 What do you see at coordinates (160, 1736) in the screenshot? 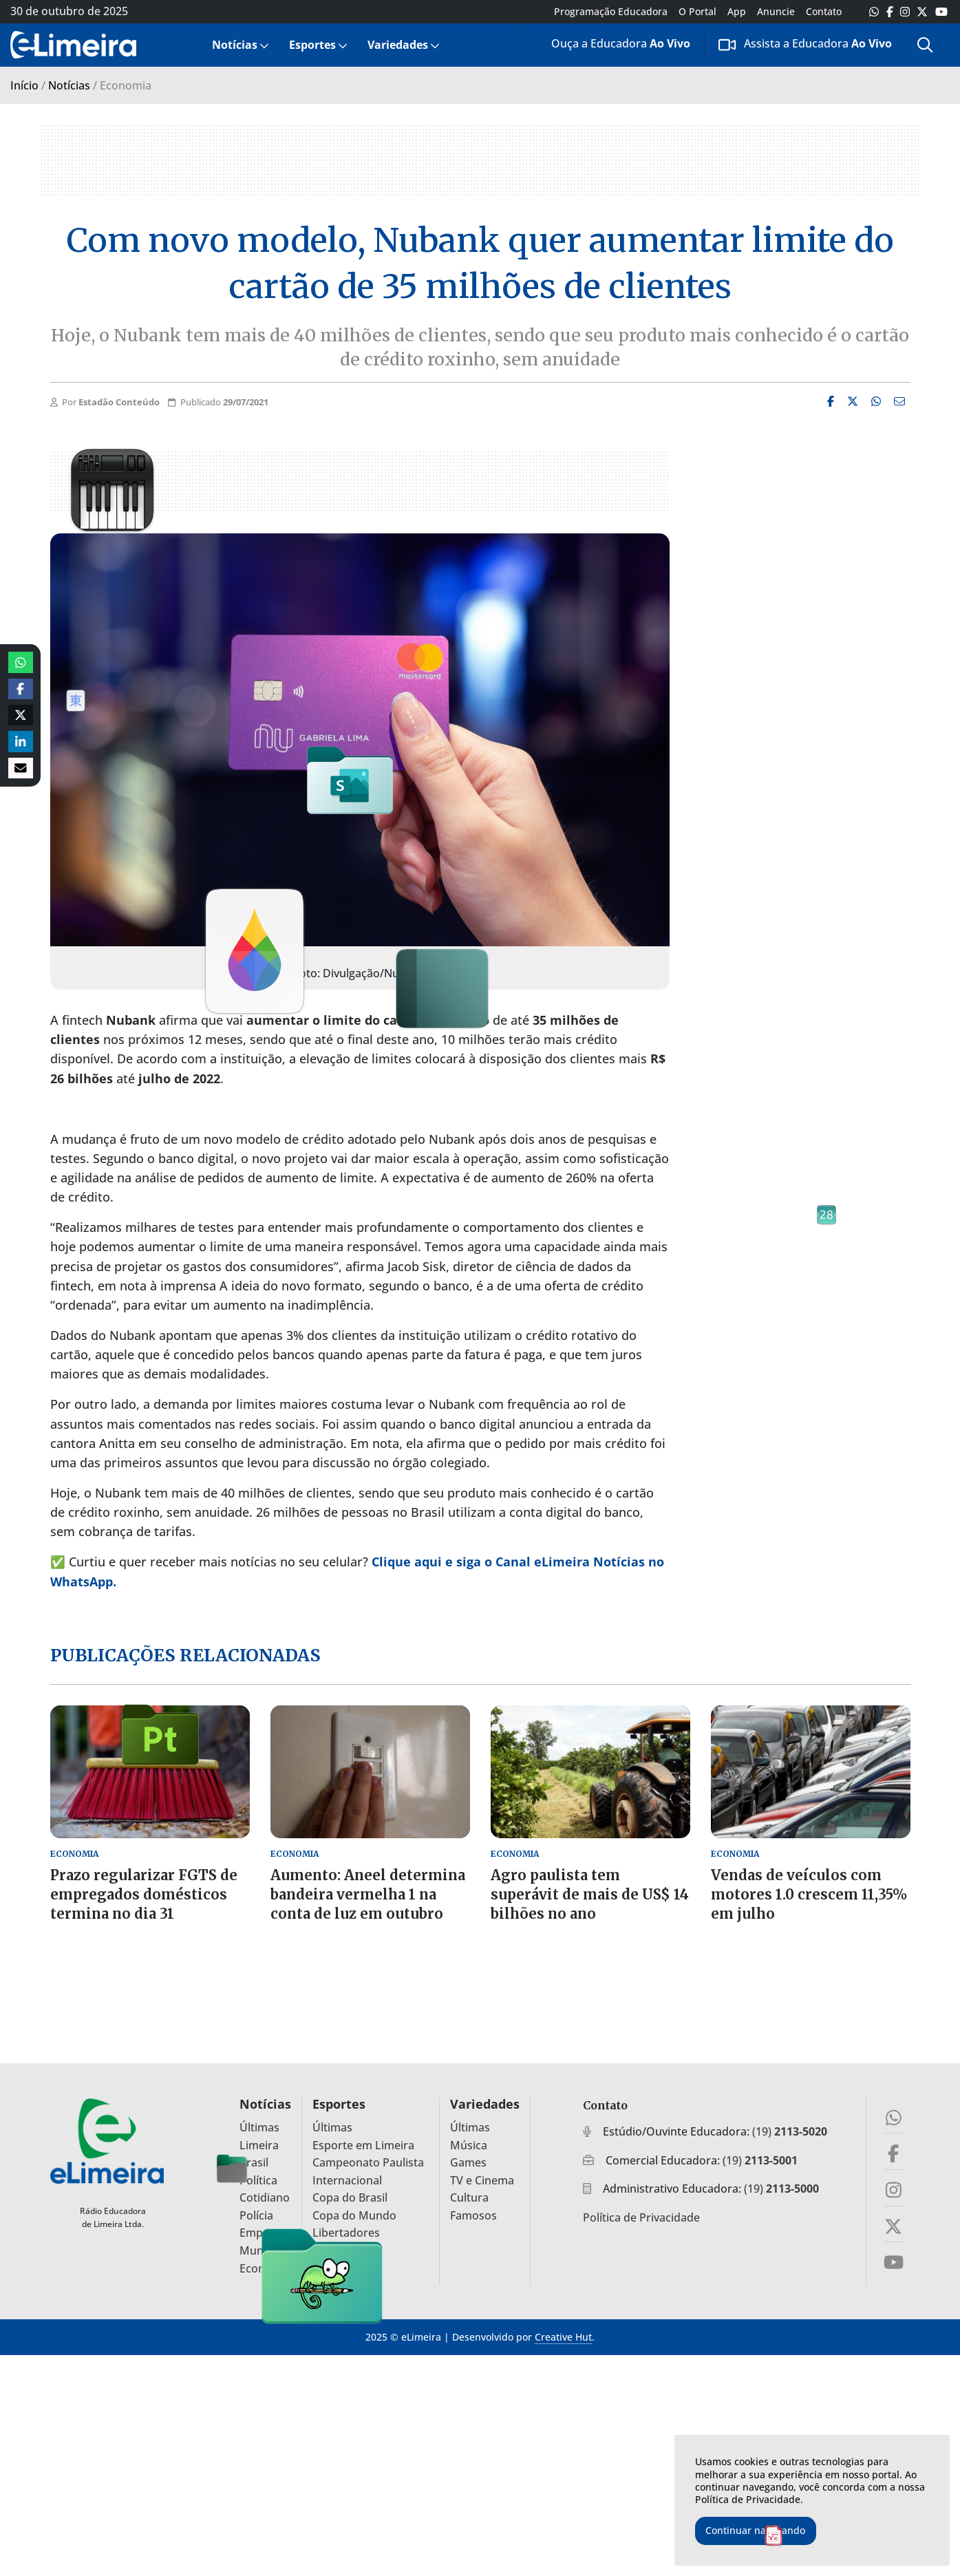
I see `open folder containing Adobe Substance Painter project files` at bounding box center [160, 1736].